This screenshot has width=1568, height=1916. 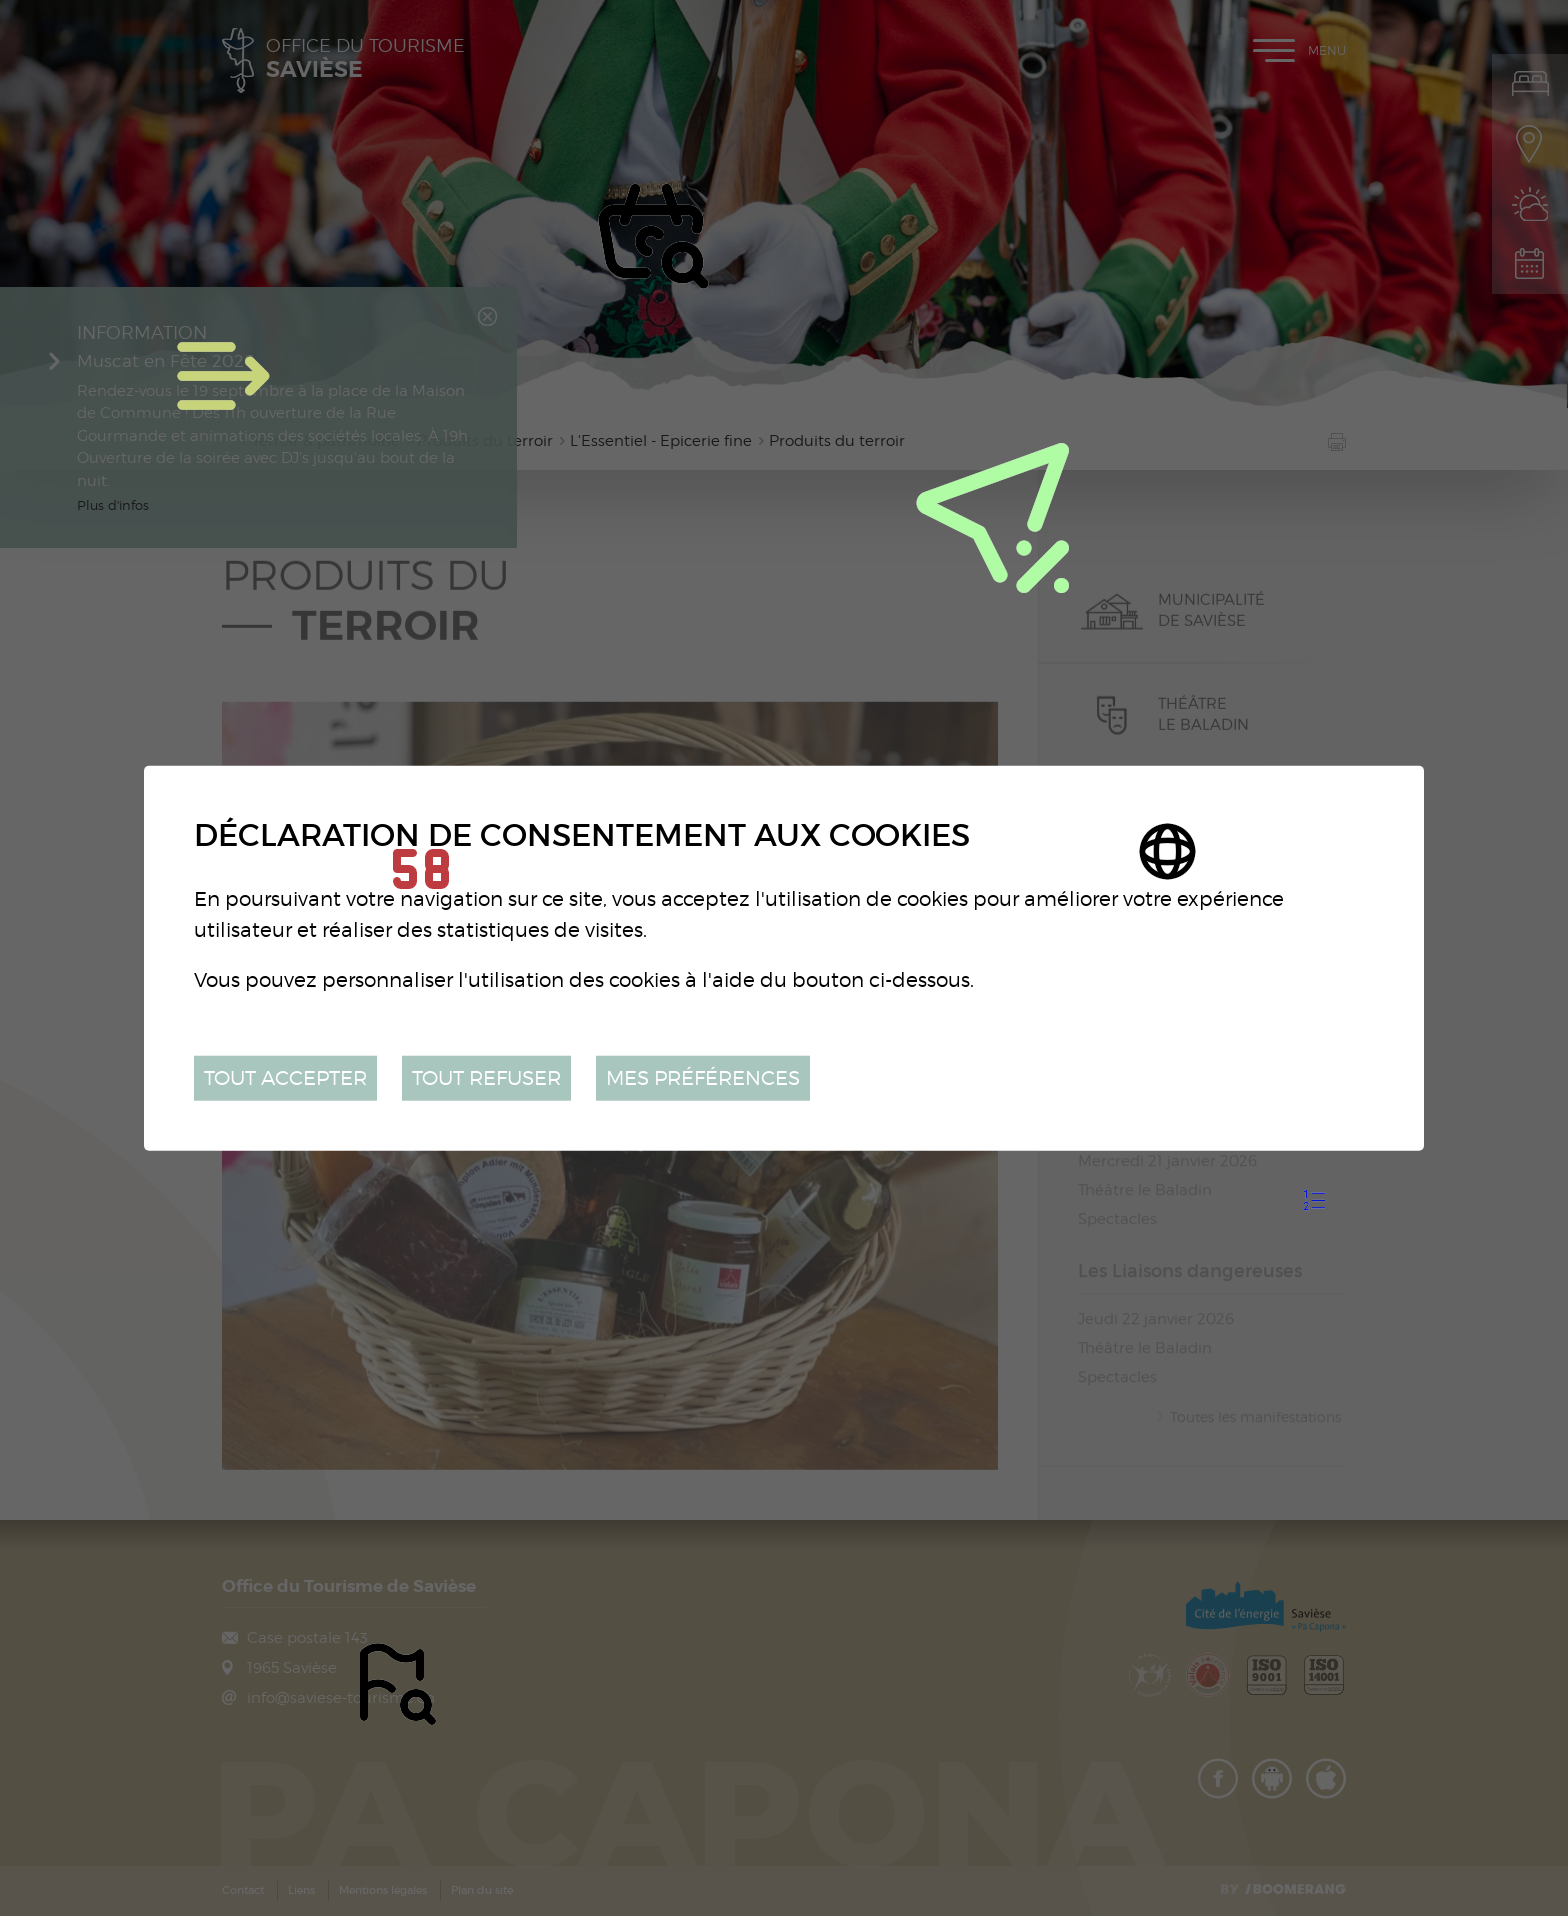 What do you see at coordinates (421, 869) in the screenshot?
I see `indicates item number 58 in a list or sequence` at bounding box center [421, 869].